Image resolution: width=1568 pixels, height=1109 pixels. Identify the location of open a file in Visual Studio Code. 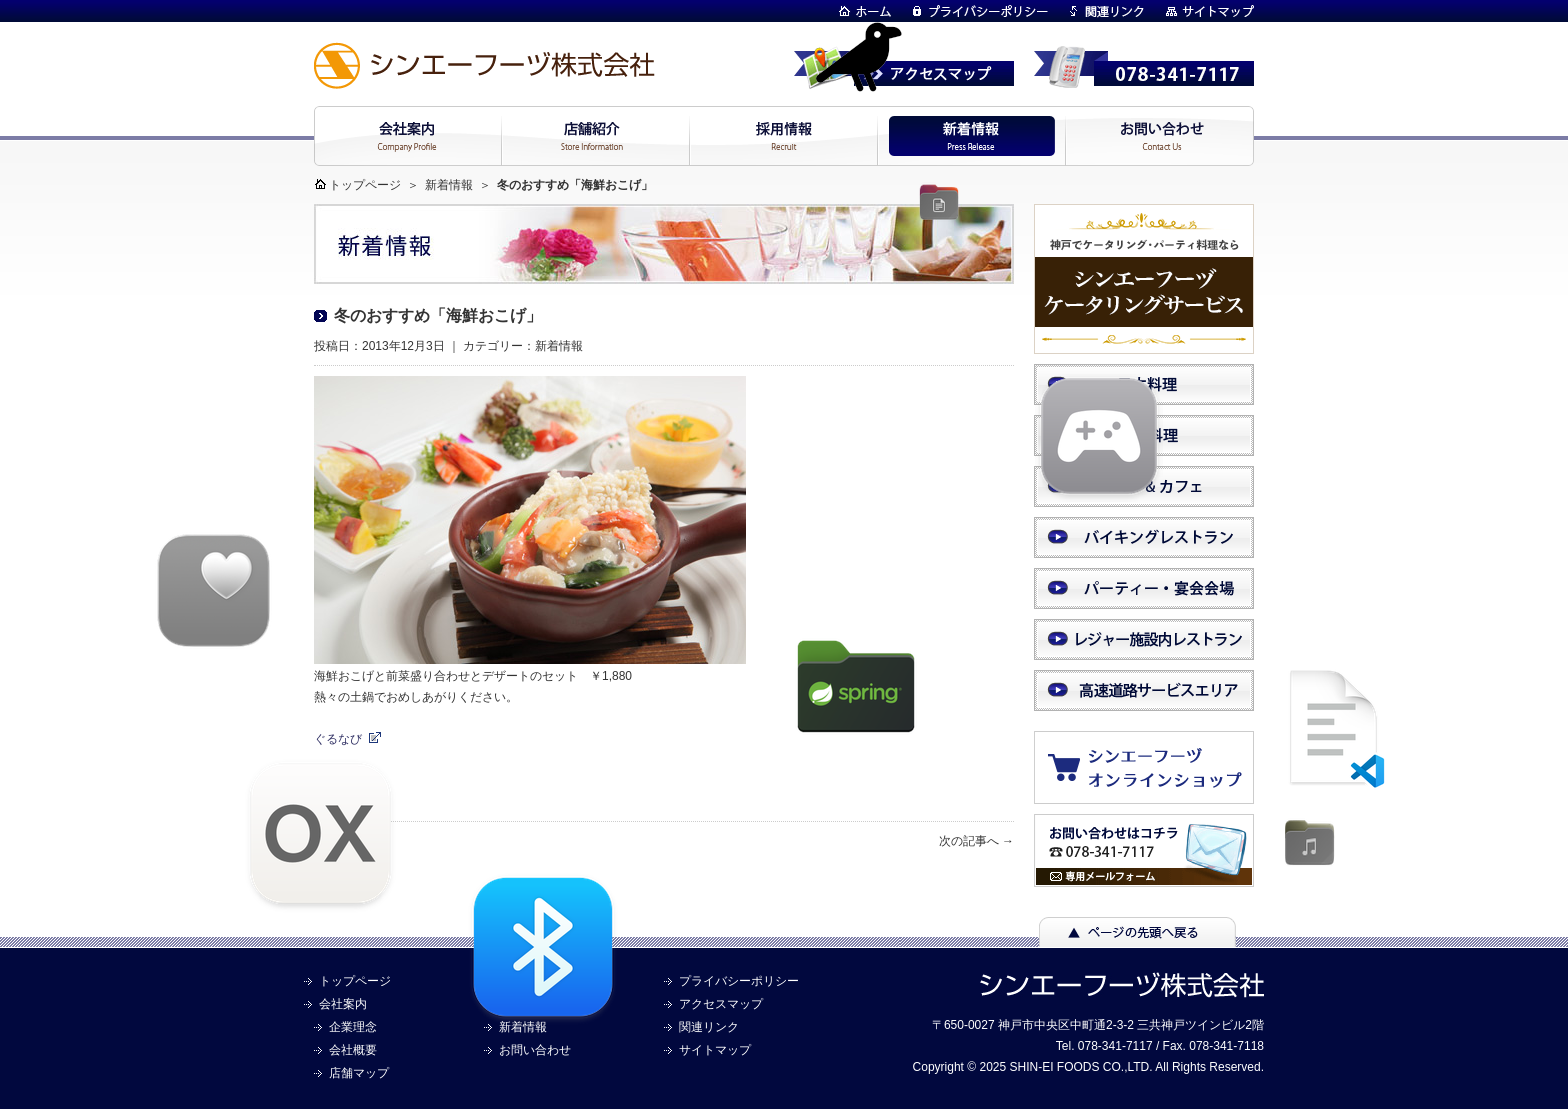
(1333, 729).